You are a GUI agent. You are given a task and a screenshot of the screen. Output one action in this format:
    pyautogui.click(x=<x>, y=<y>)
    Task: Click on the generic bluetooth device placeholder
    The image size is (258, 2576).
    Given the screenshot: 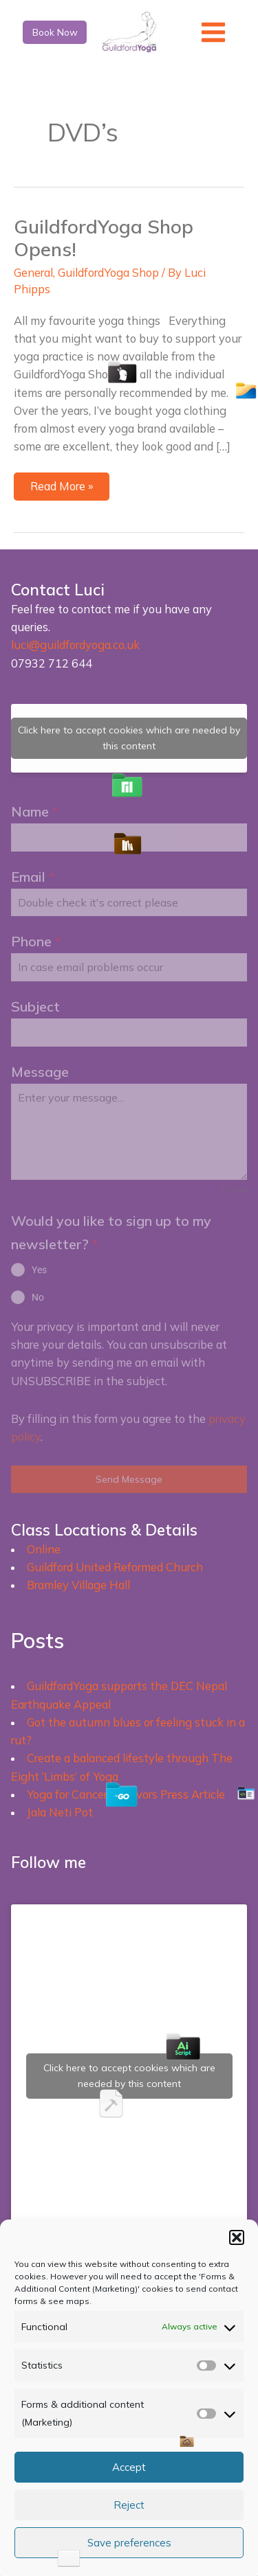 What is the action you would take?
    pyautogui.click(x=69, y=2558)
    